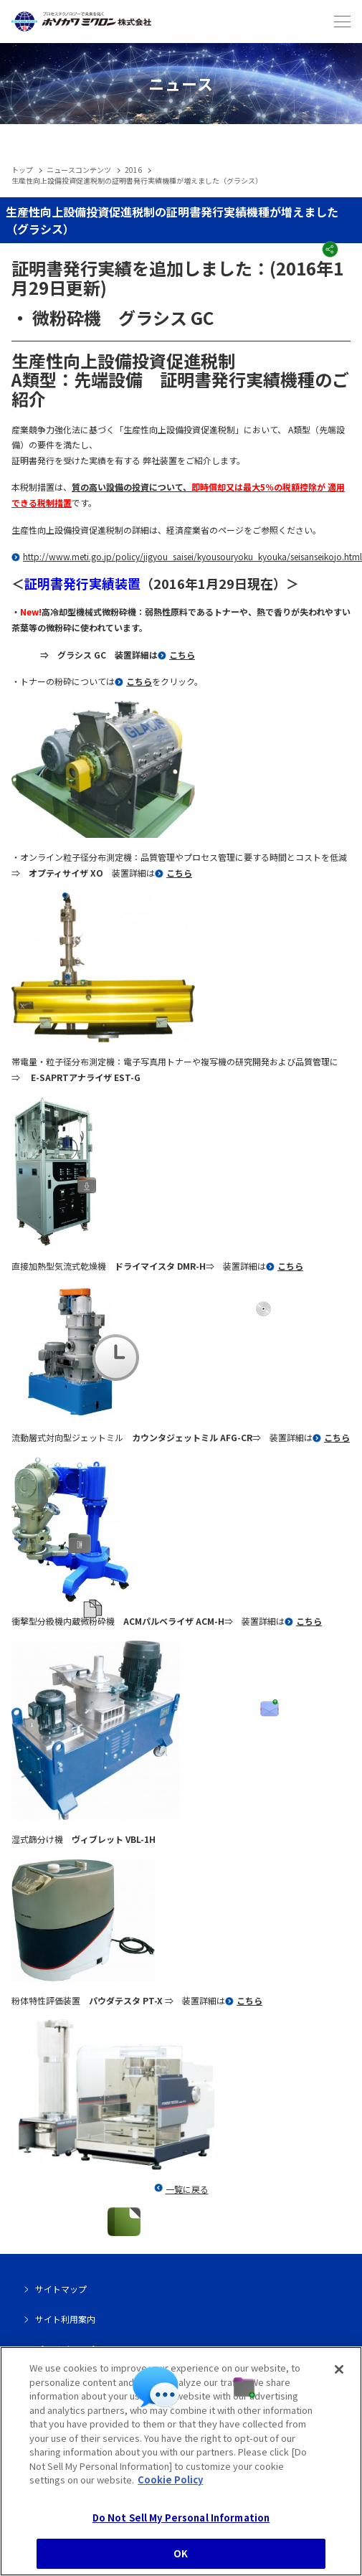 The image size is (362, 2576). Describe the element at coordinates (87, 1184) in the screenshot. I see `access your downloads folder` at that location.